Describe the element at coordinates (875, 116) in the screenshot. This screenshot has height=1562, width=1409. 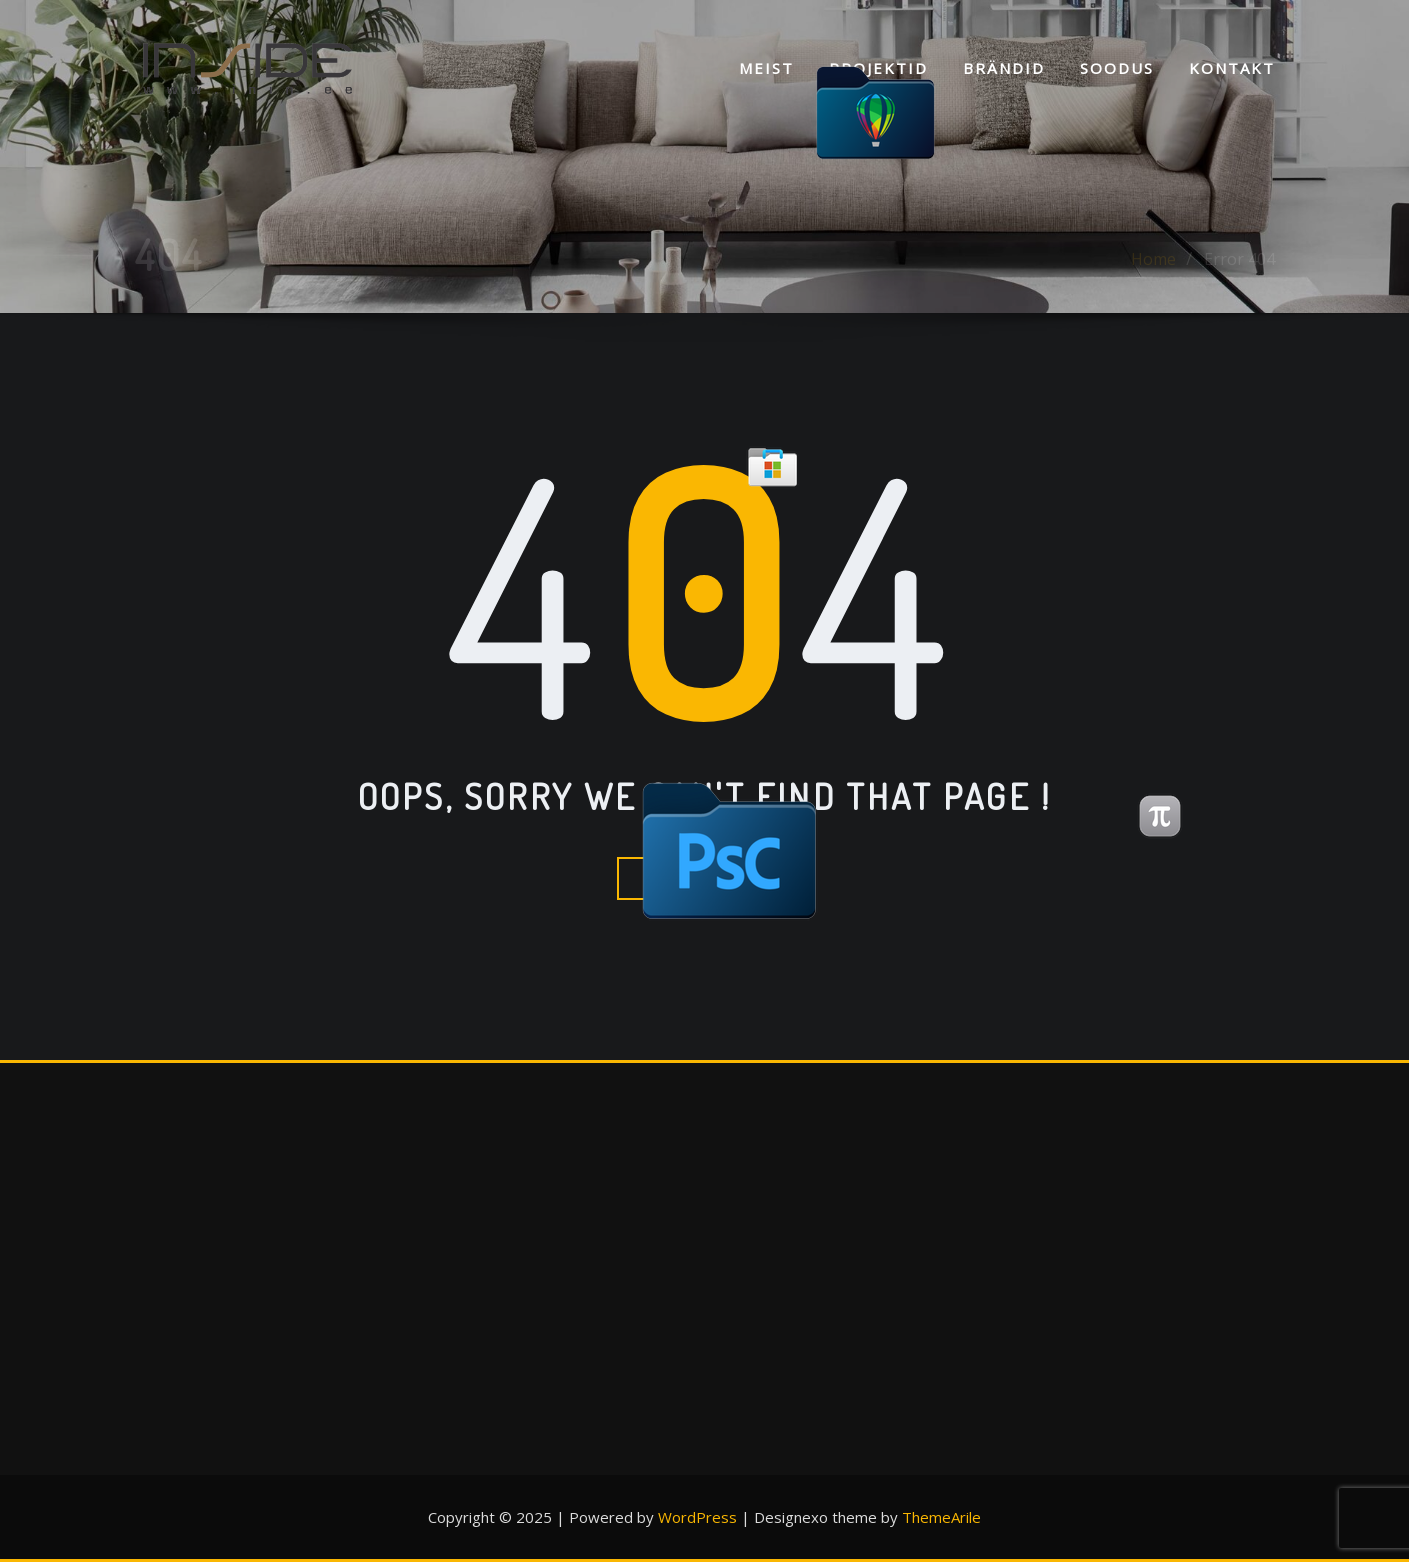
I see `open CorelDRAW project files folder` at that location.